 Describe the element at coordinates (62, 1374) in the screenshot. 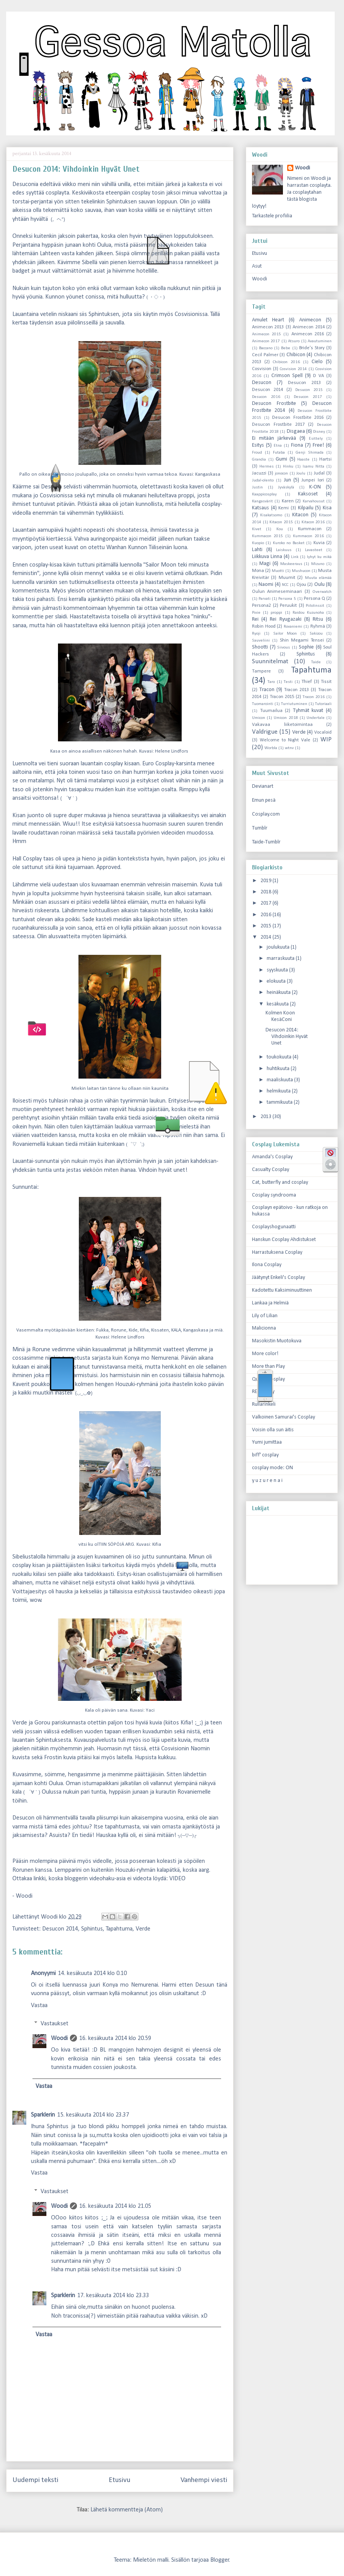

I see `iPad Air device icon` at that location.